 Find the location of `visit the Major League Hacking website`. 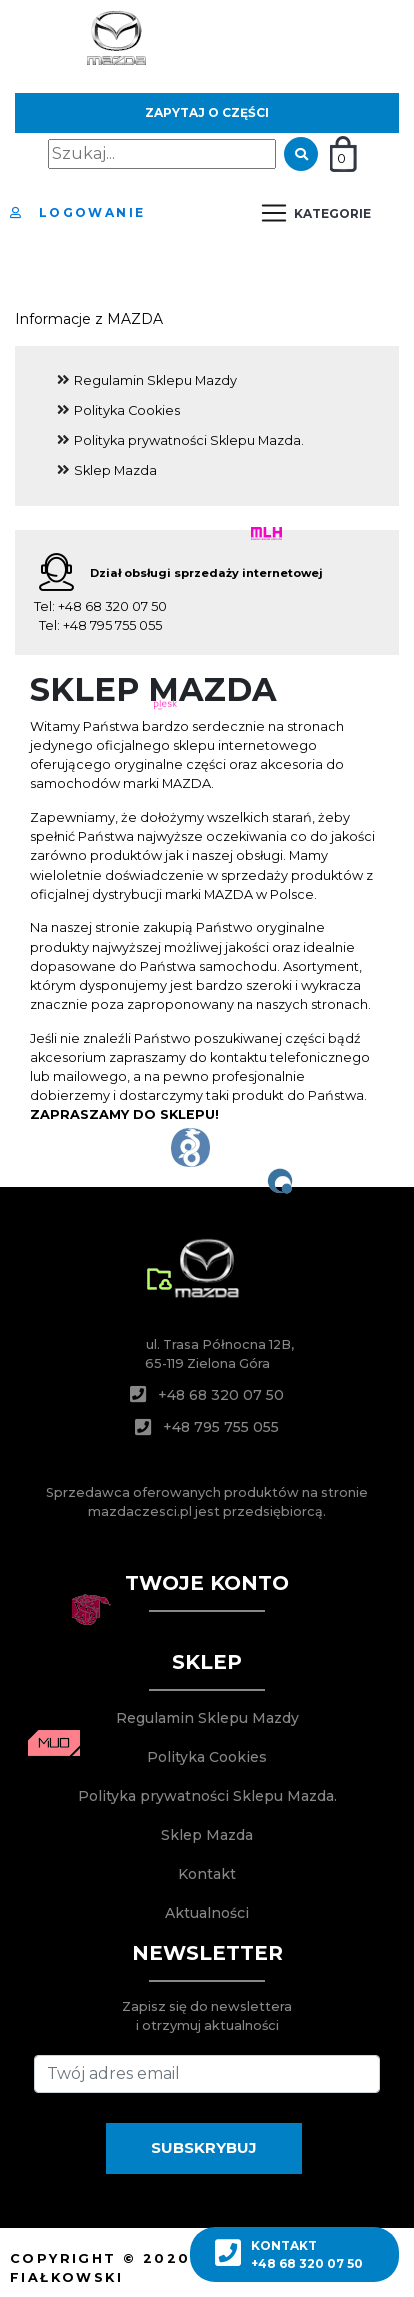

visit the Major League Hacking website is located at coordinates (266, 533).